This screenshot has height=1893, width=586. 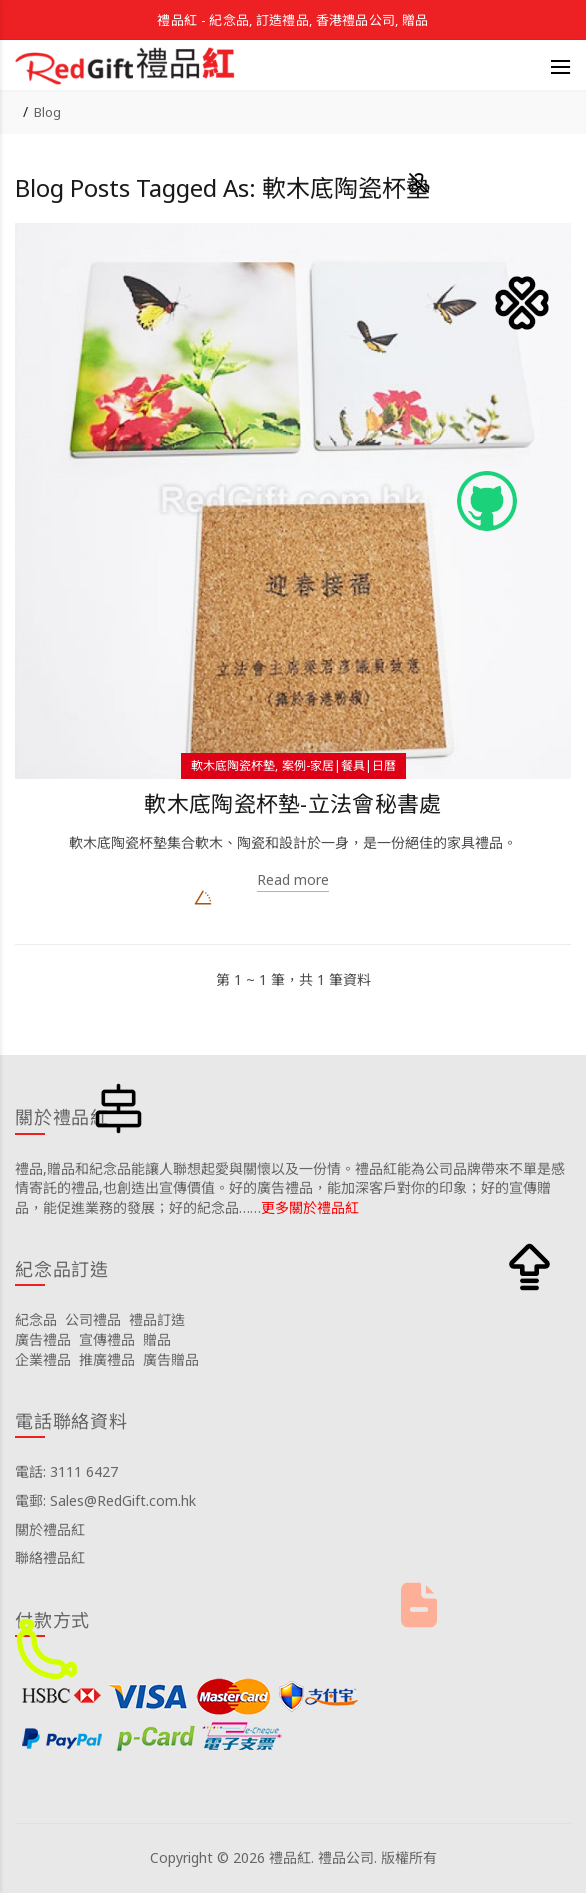 What do you see at coordinates (419, 1605) in the screenshot?
I see `remove a file or document` at bounding box center [419, 1605].